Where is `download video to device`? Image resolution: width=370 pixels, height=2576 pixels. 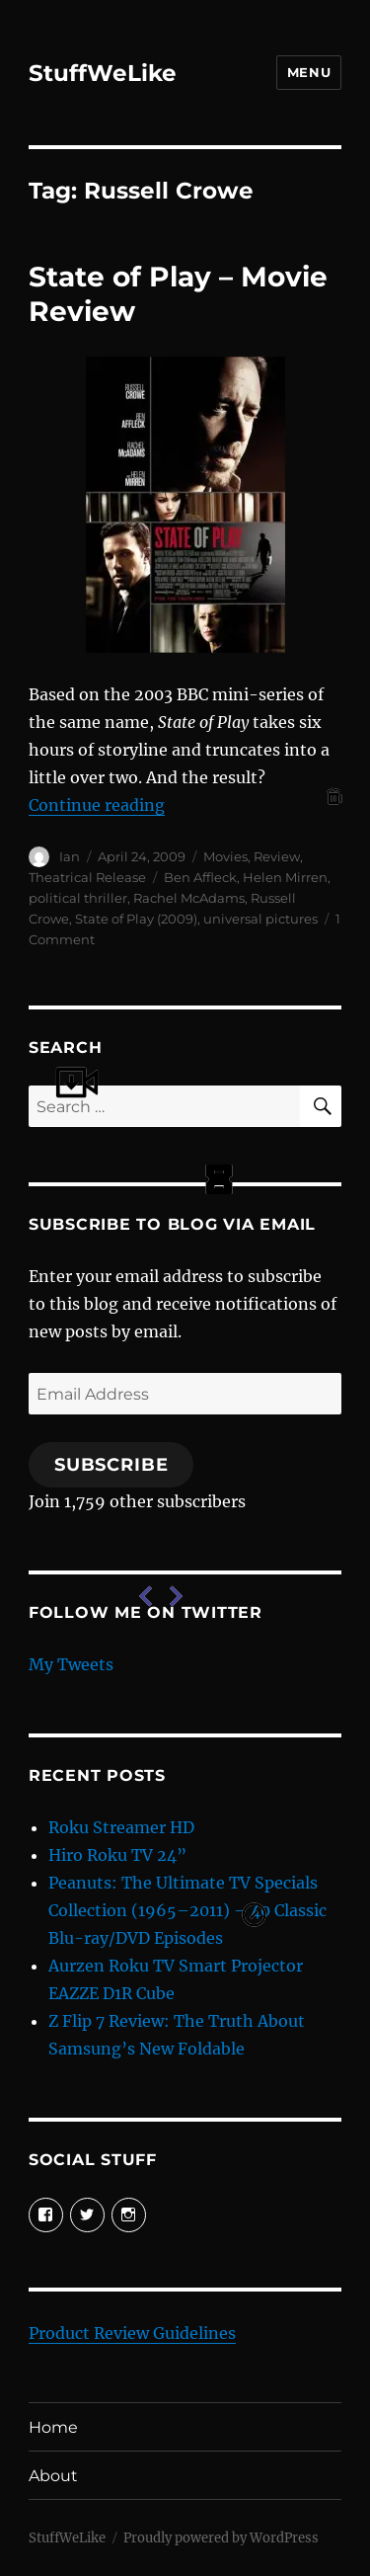
download video to device is located at coordinates (77, 1083).